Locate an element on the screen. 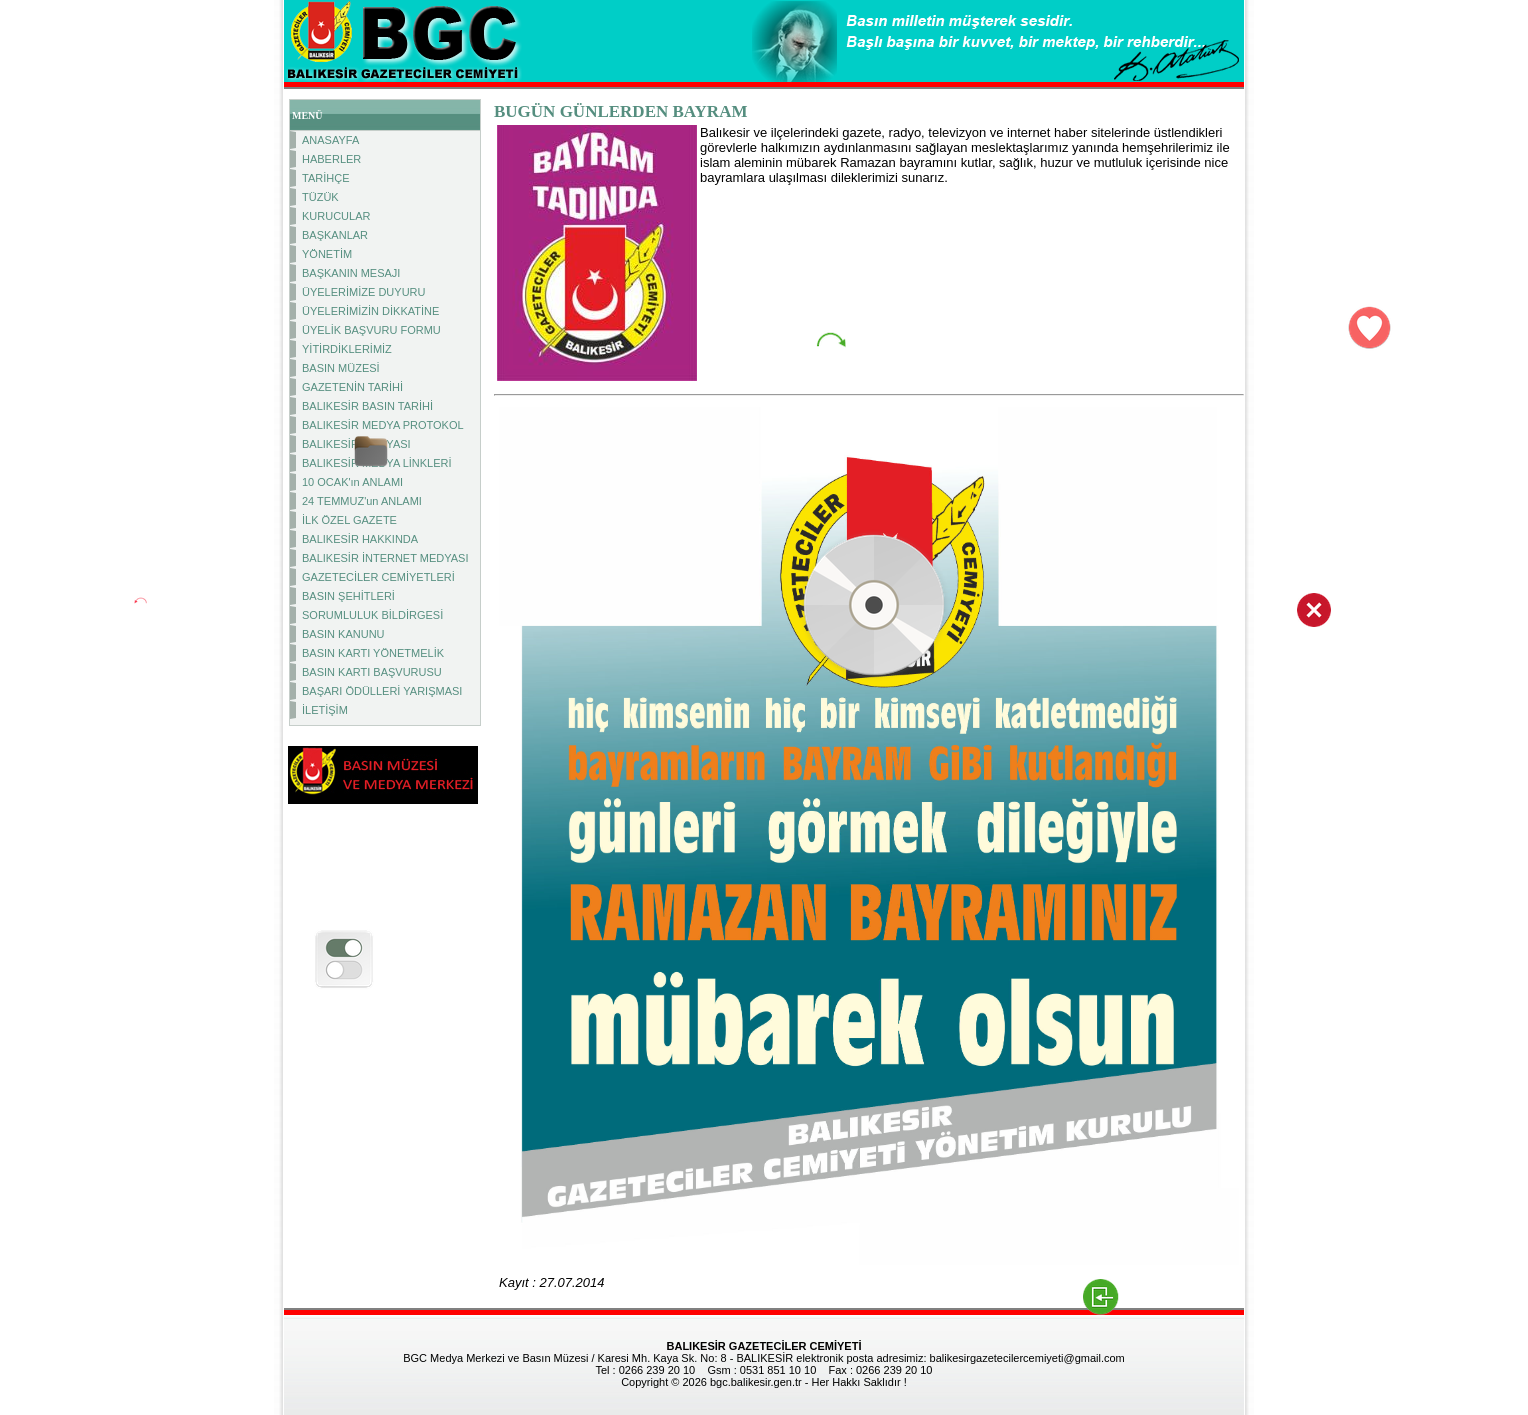 Image resolution: width=1528 pixels, height=1415 pixels. undo the last action is located at coordinates (140, 600).